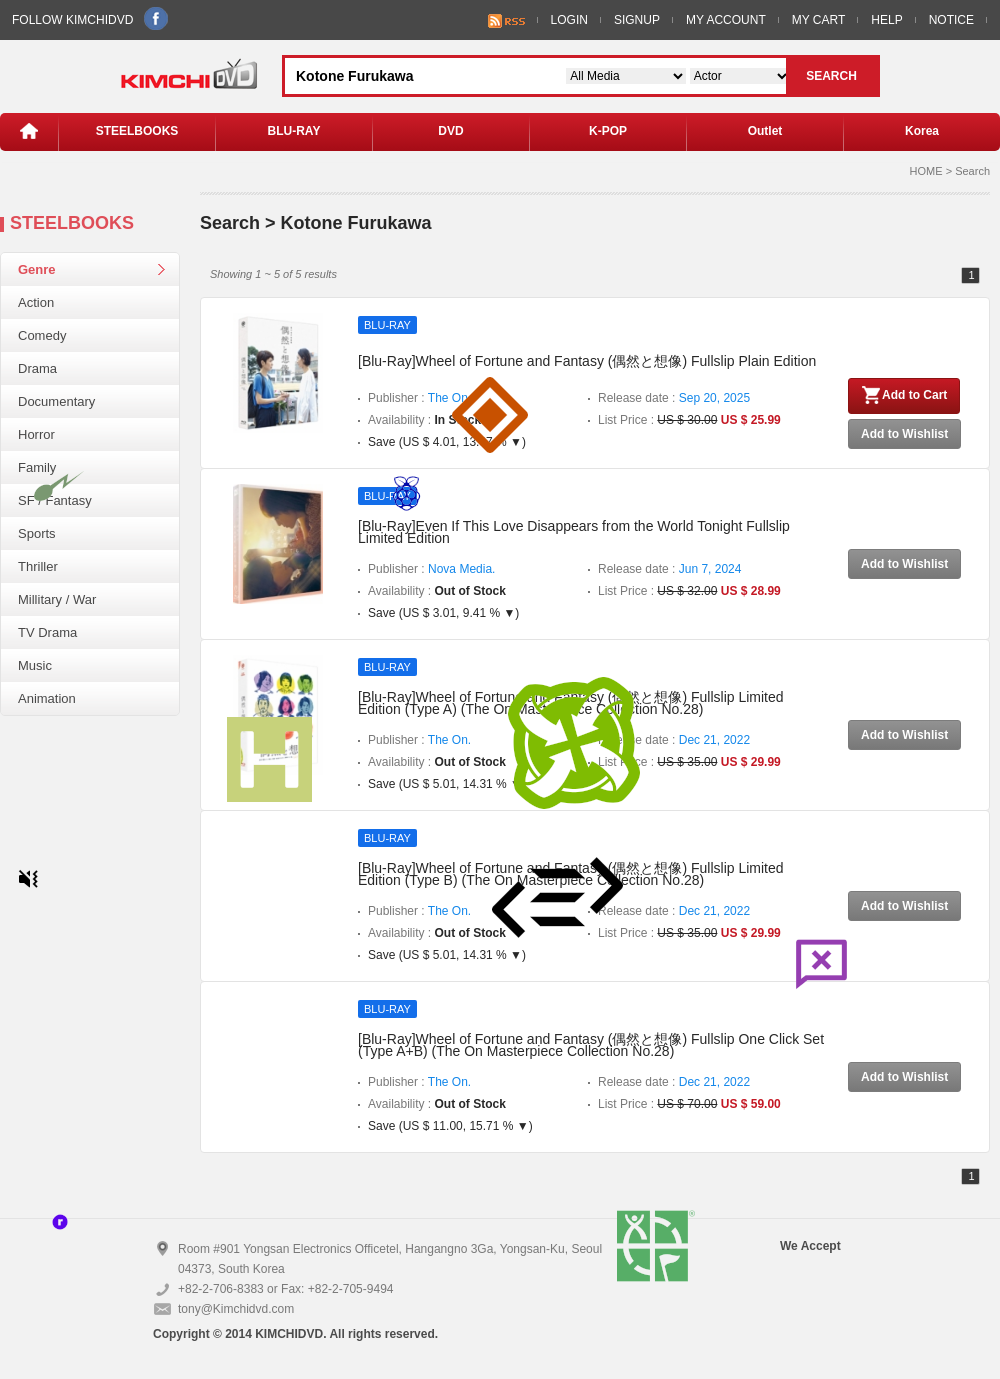 This screenshot has width=1000, height=1379. What do you see at coordinates (574, 743) in the screenshot?
I see `visit Nexus Mods website` at bounding box center [574, 743].